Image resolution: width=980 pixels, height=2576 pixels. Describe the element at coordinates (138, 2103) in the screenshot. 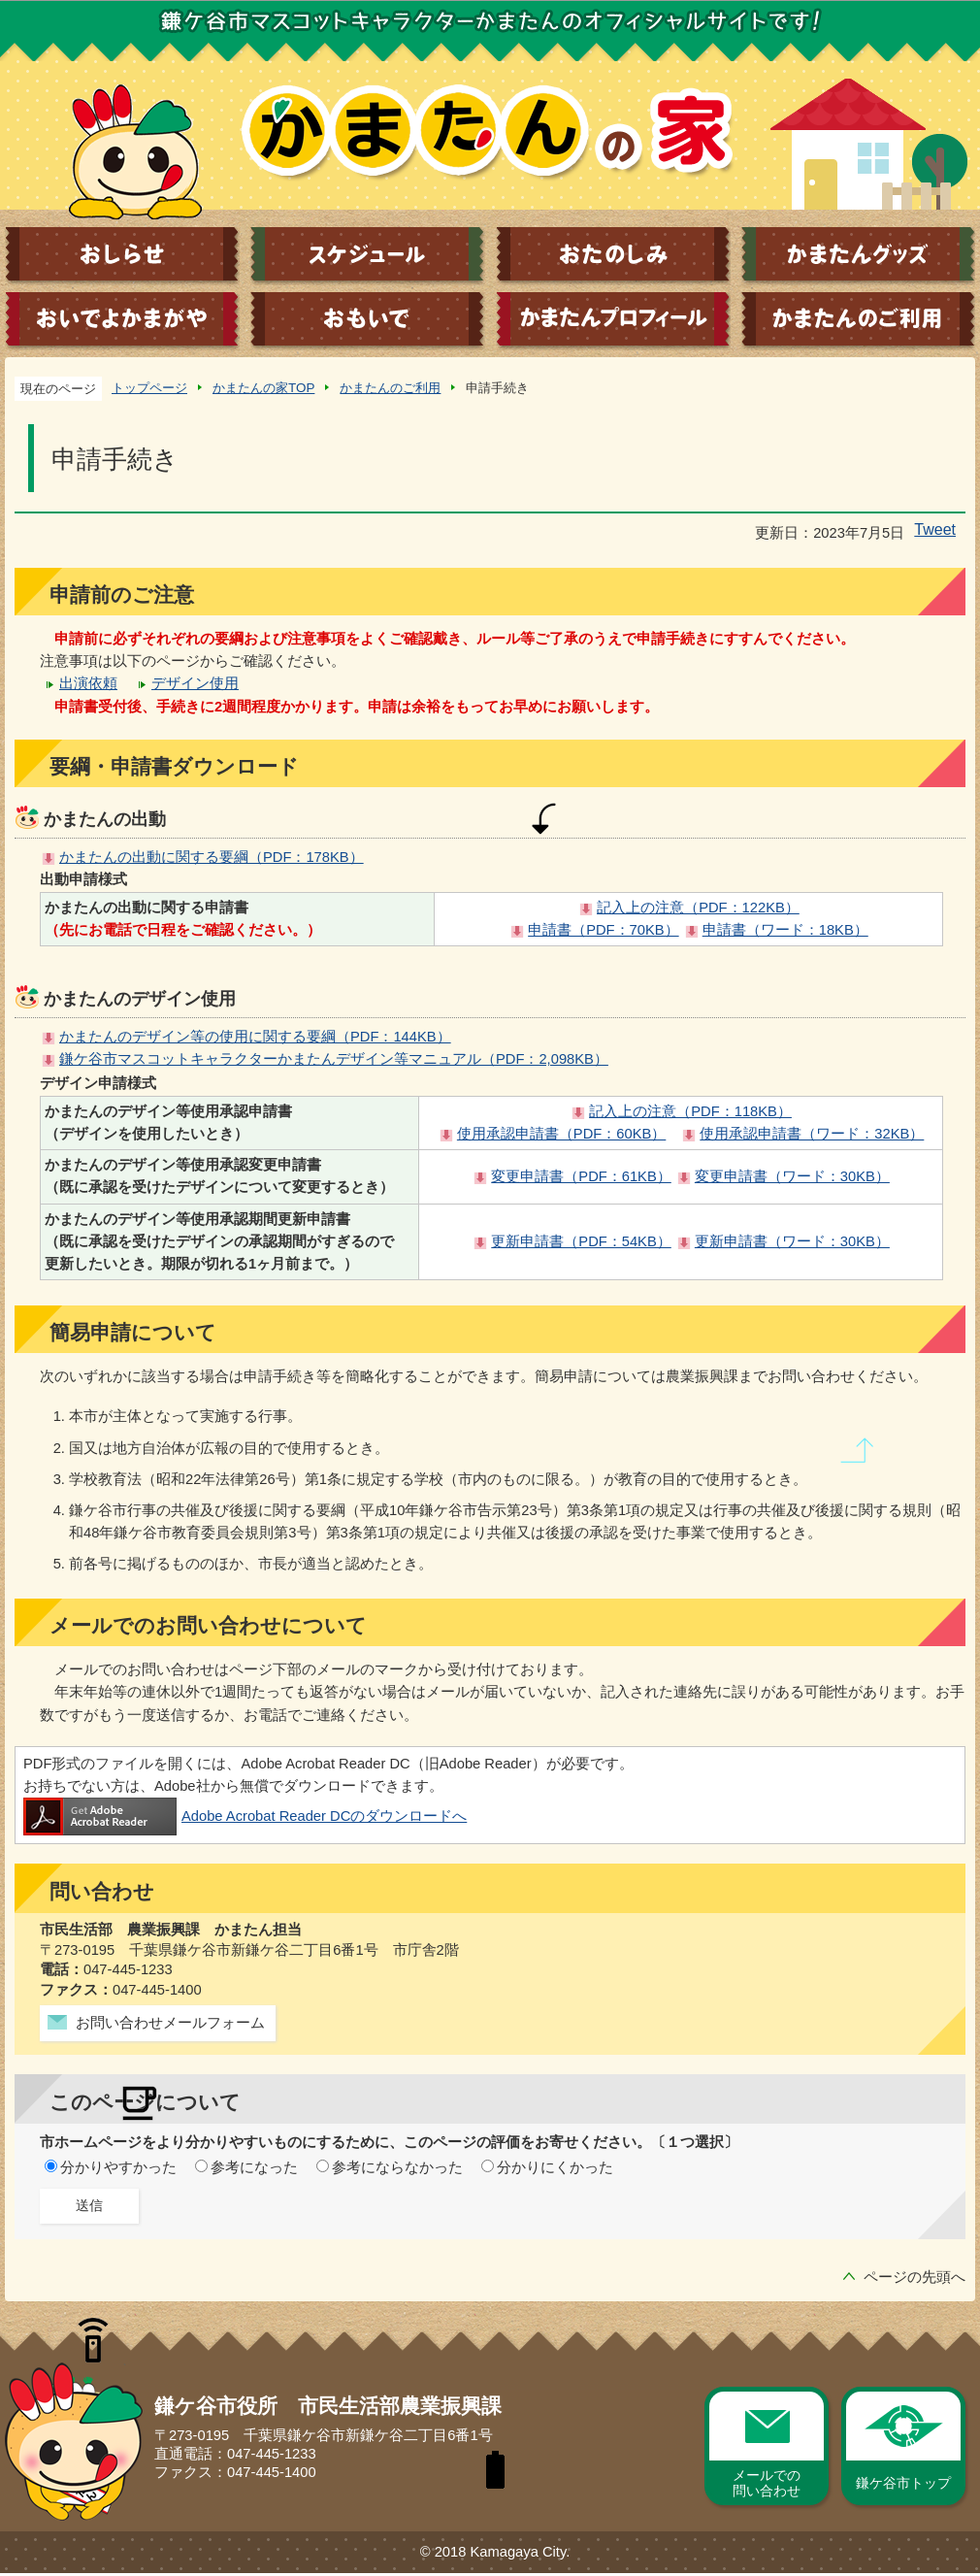

I see `access café or coffee shop locations` at that location.